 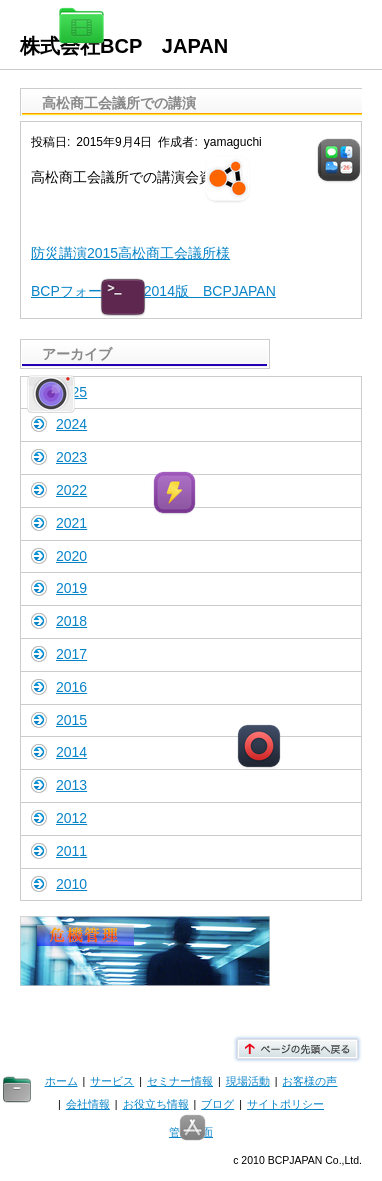 What do you see at coordinates (17, 1089) in the screenshot?
I see `open the file manager application` at bounding box center [17, 1089].